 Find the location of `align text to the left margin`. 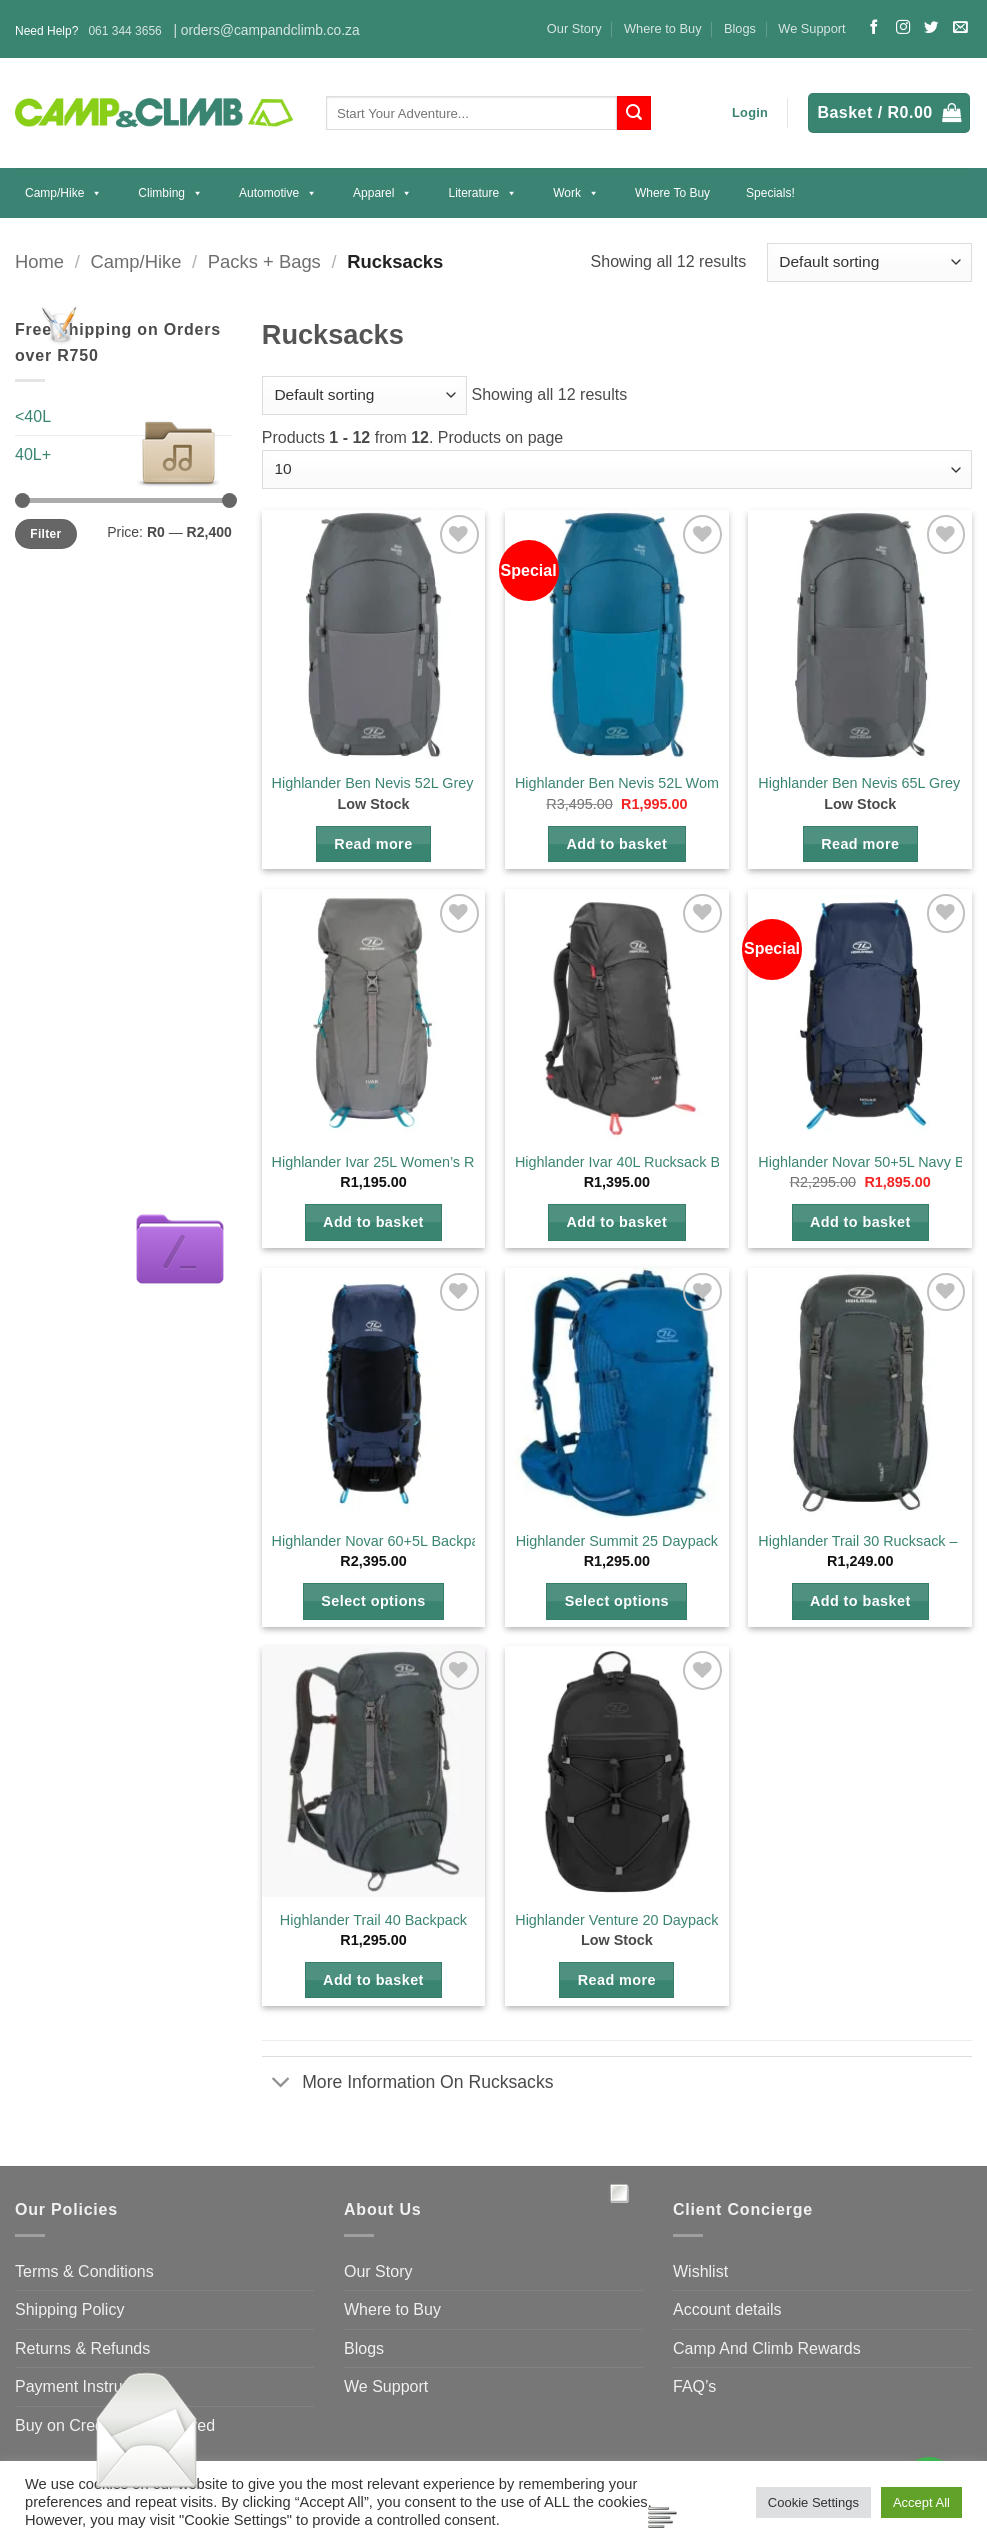

align text to the left margin is located at coordinates (662, 2517).